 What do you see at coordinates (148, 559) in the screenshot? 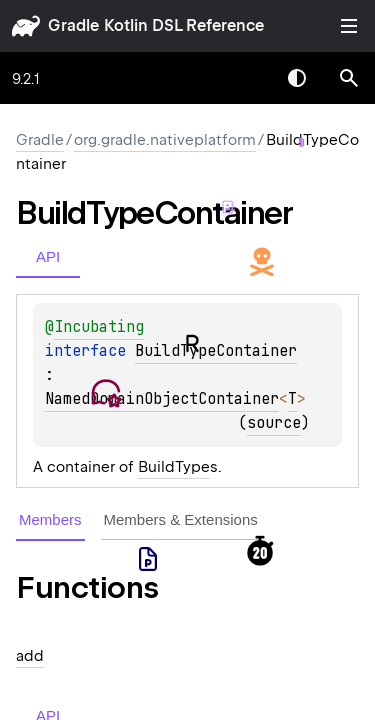
I see `open a powerpoint file` at bounding box center [148, 559].